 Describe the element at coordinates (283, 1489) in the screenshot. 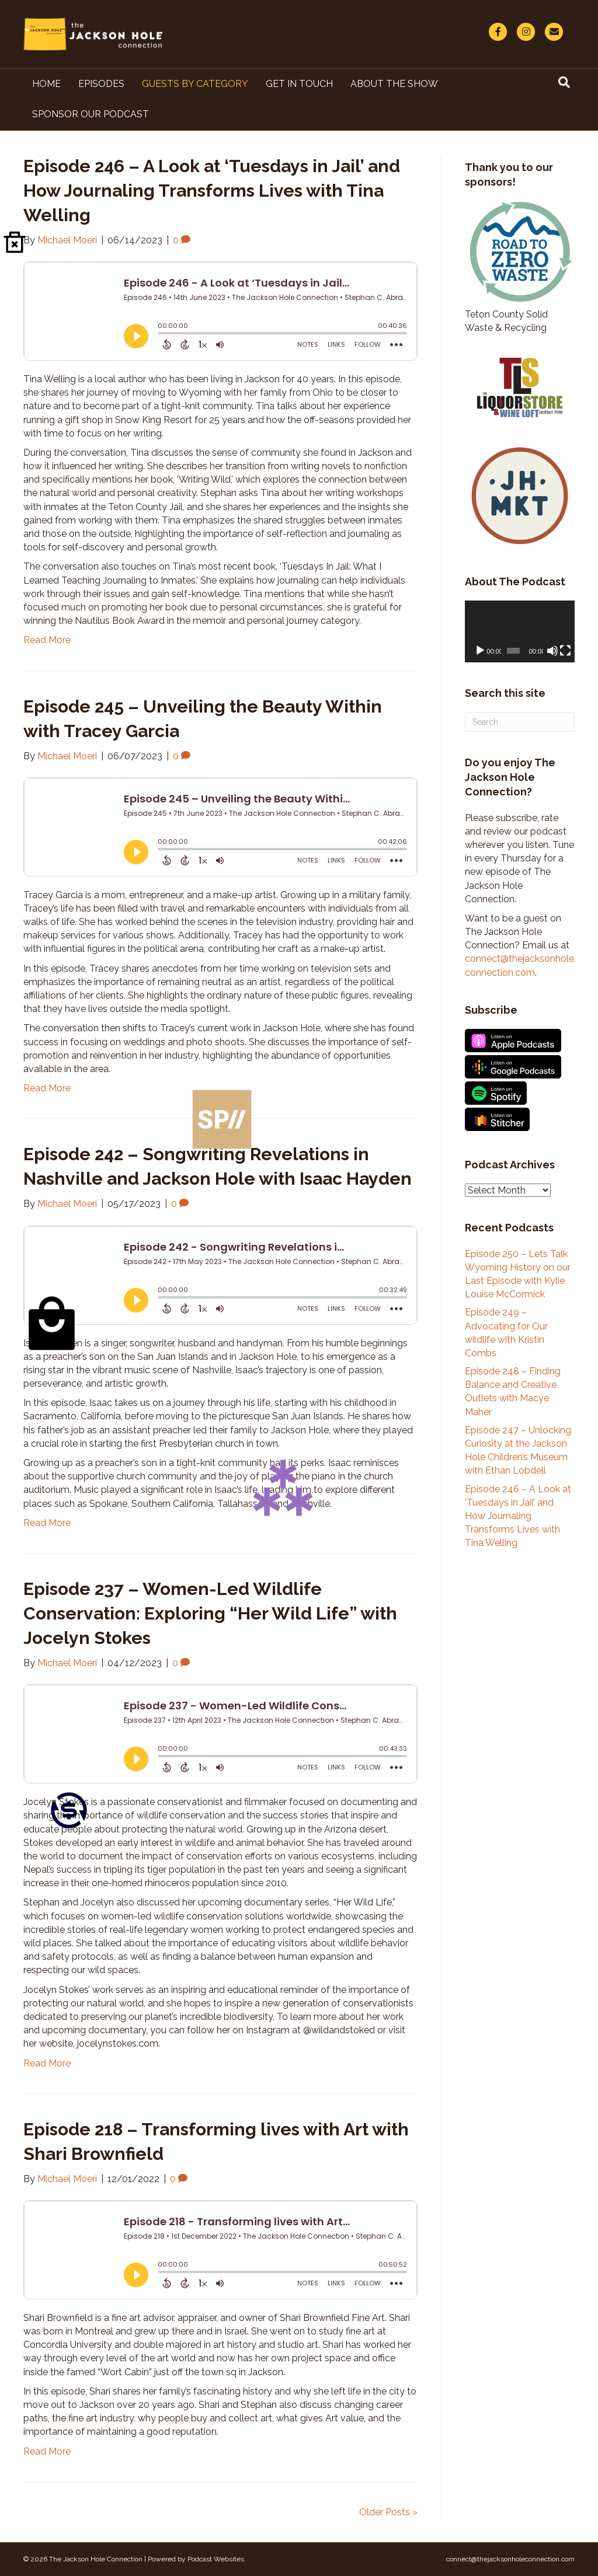

I see `connect to the fediverse network` at that location.